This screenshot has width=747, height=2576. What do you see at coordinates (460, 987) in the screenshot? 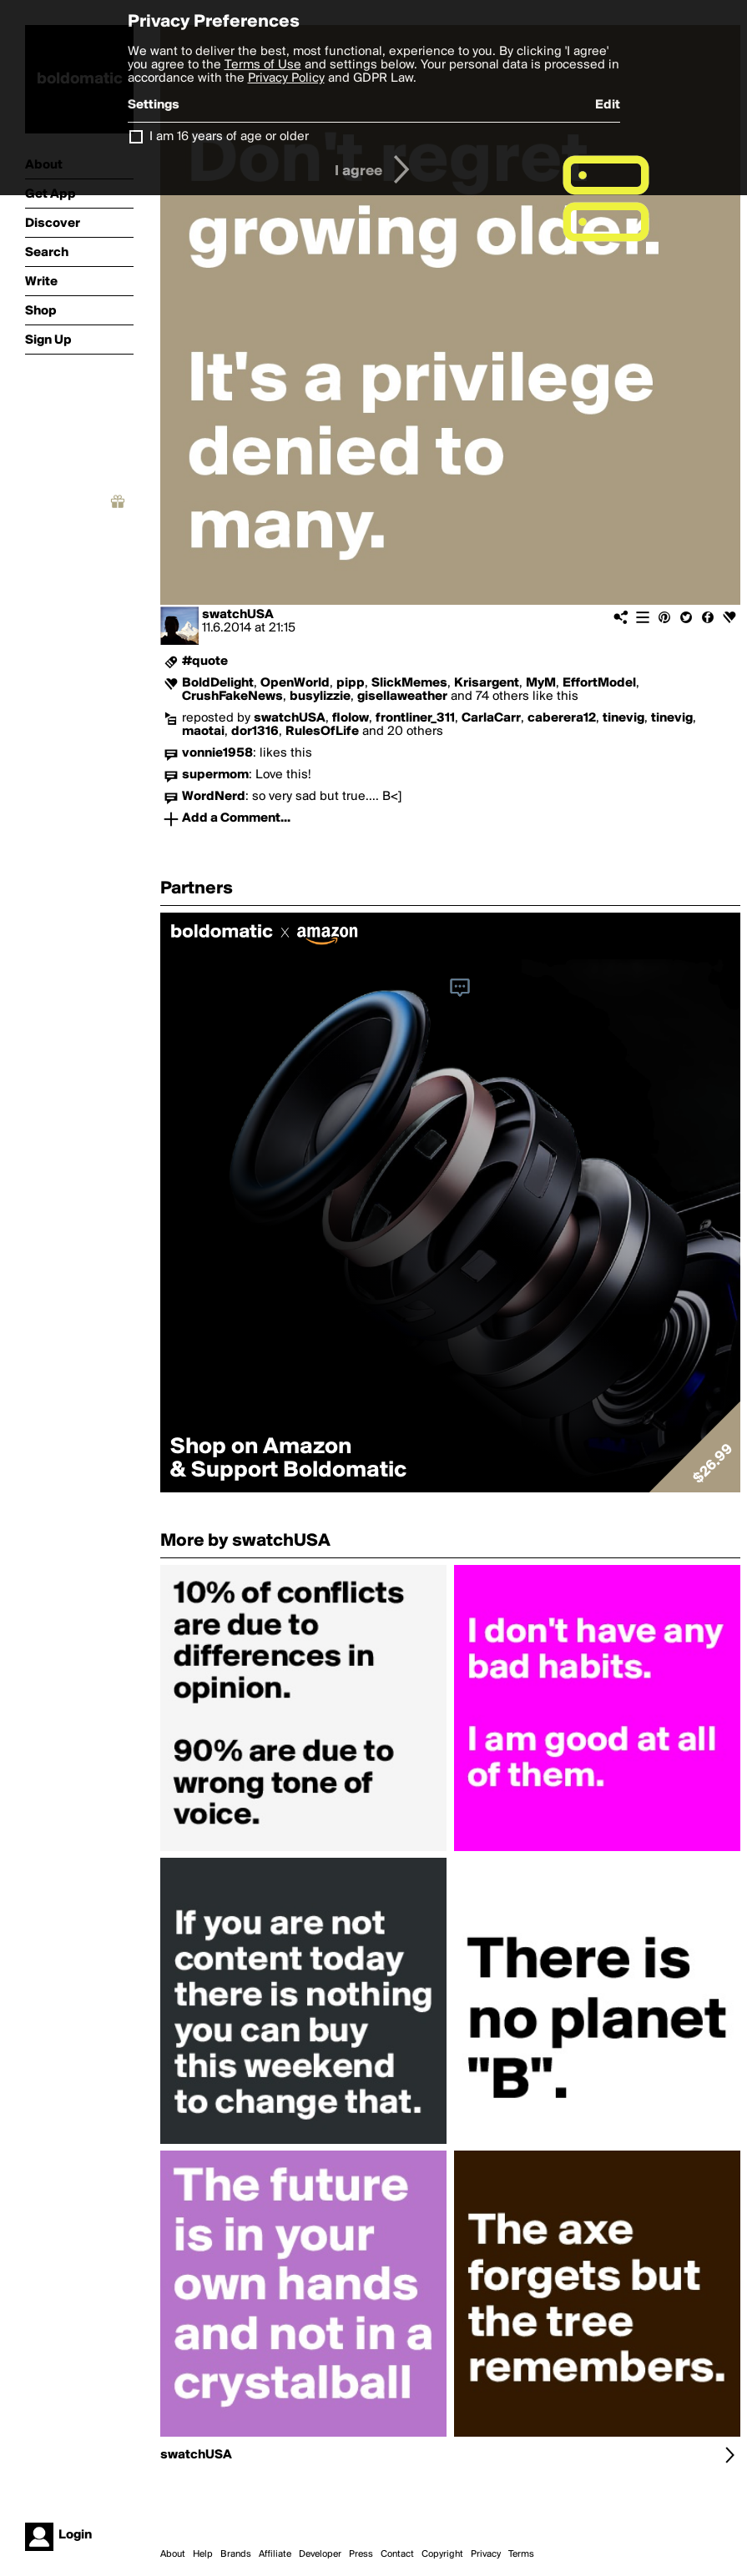
I see `open chat or messaging` at bounding box center [460, 987].